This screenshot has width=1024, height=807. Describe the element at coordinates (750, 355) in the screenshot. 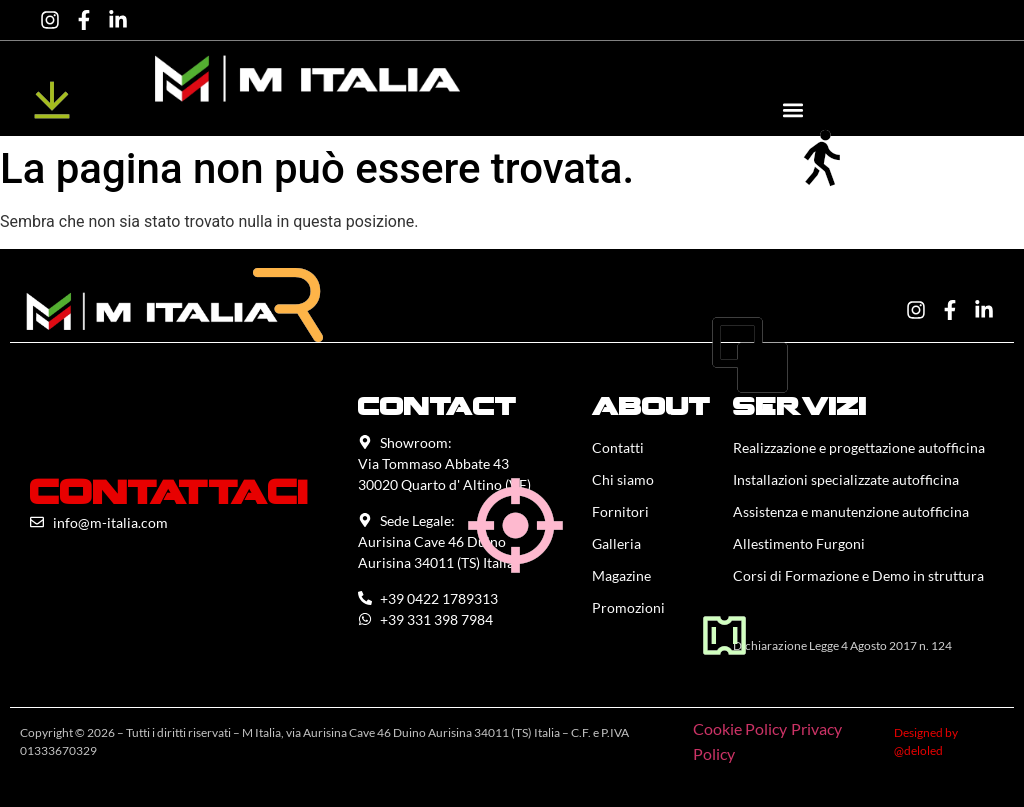

I see `send selected object backward one layer` at that location.